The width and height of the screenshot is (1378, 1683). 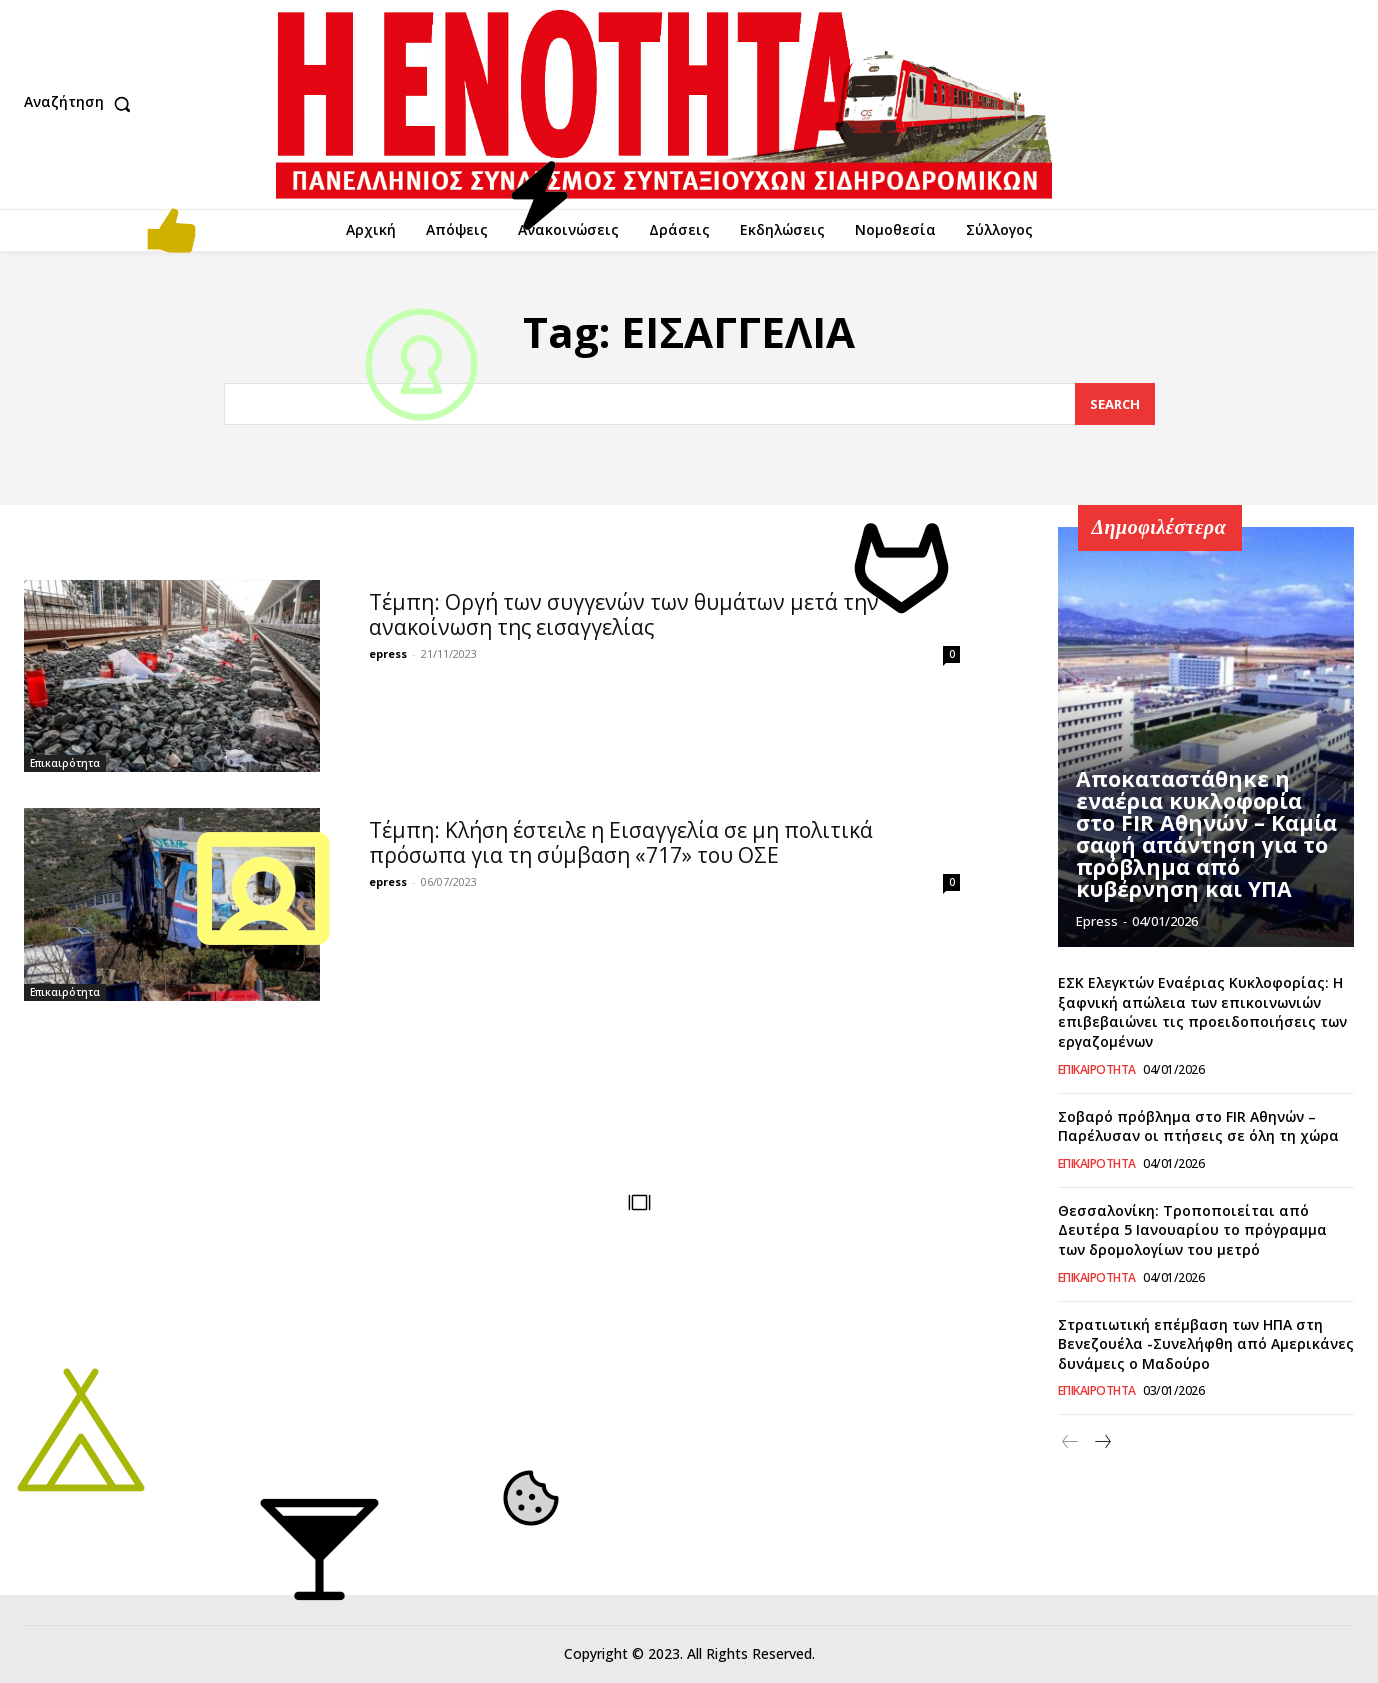 I want to click on view camping or outdoor accommodations, so click(x=81, y=1437).